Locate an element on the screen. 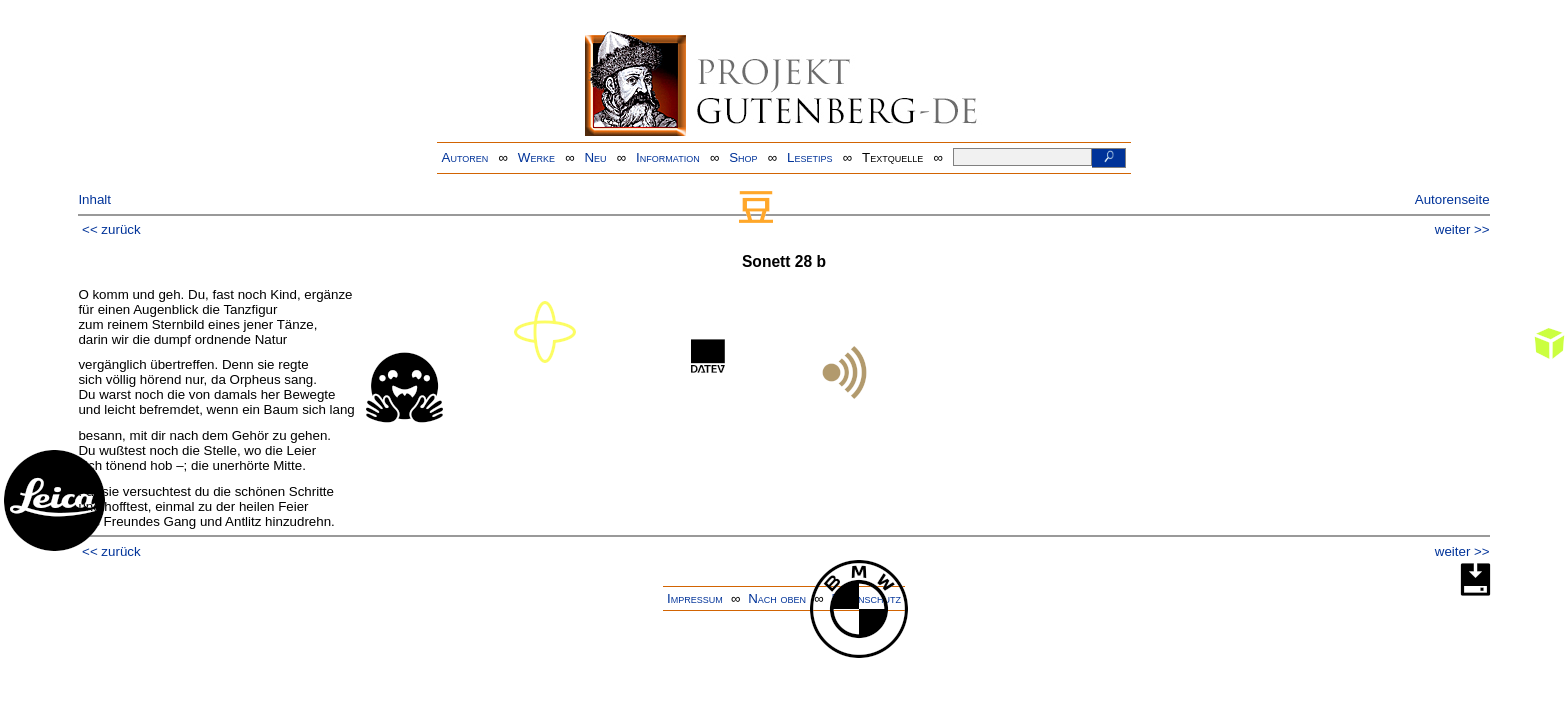 The image size is (1568, 720). install an app or software is located at coordinates (1475, 579).